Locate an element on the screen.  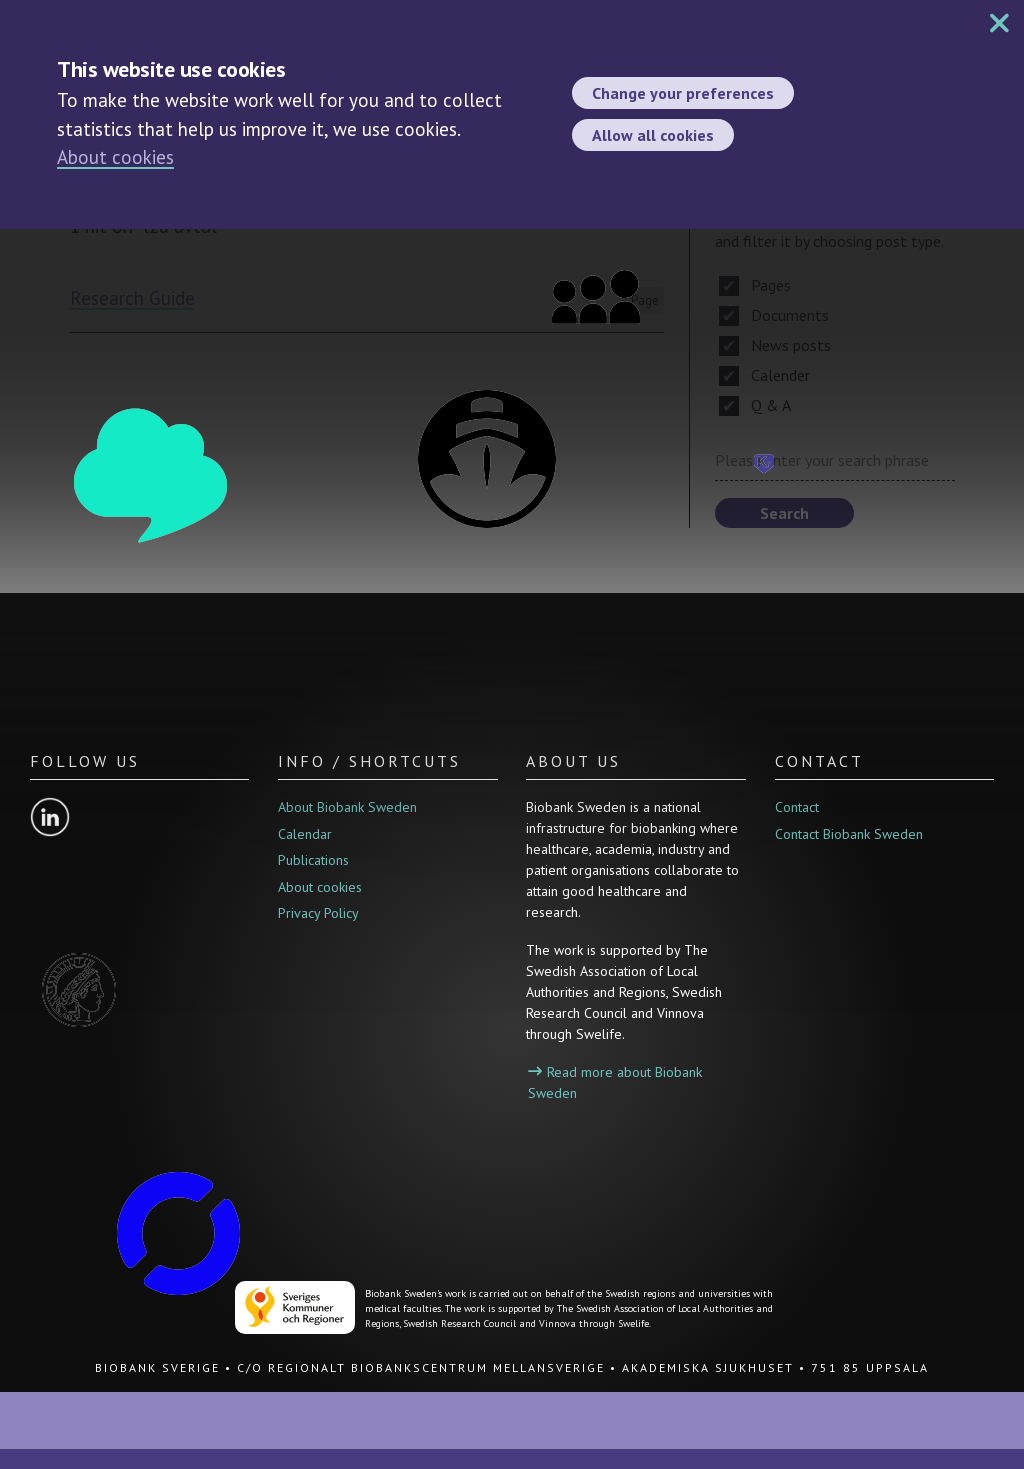
max planck society official logo is located at coordinates (79, 990).